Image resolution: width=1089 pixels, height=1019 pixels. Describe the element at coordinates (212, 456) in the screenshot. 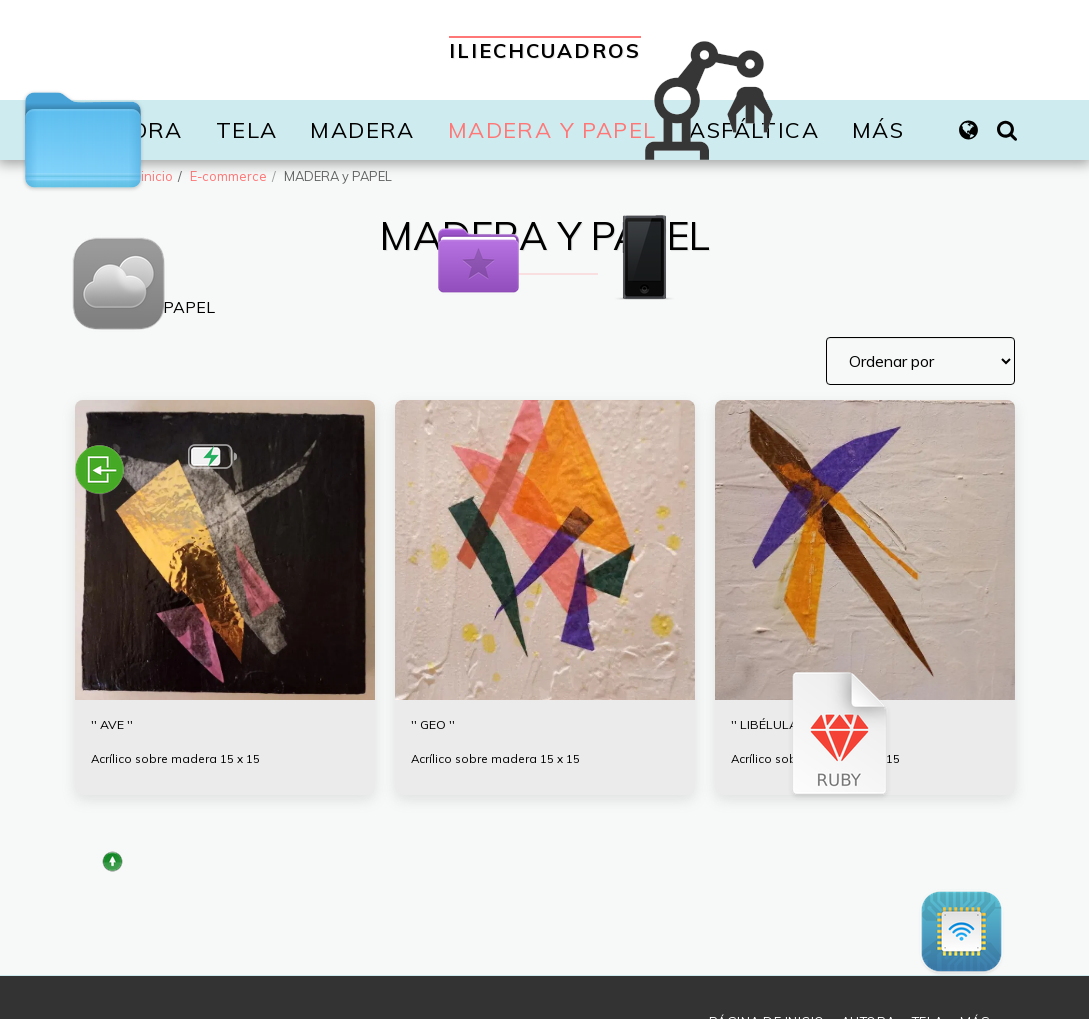

I see `indicates battery is charging at 70% capacity` at that location.